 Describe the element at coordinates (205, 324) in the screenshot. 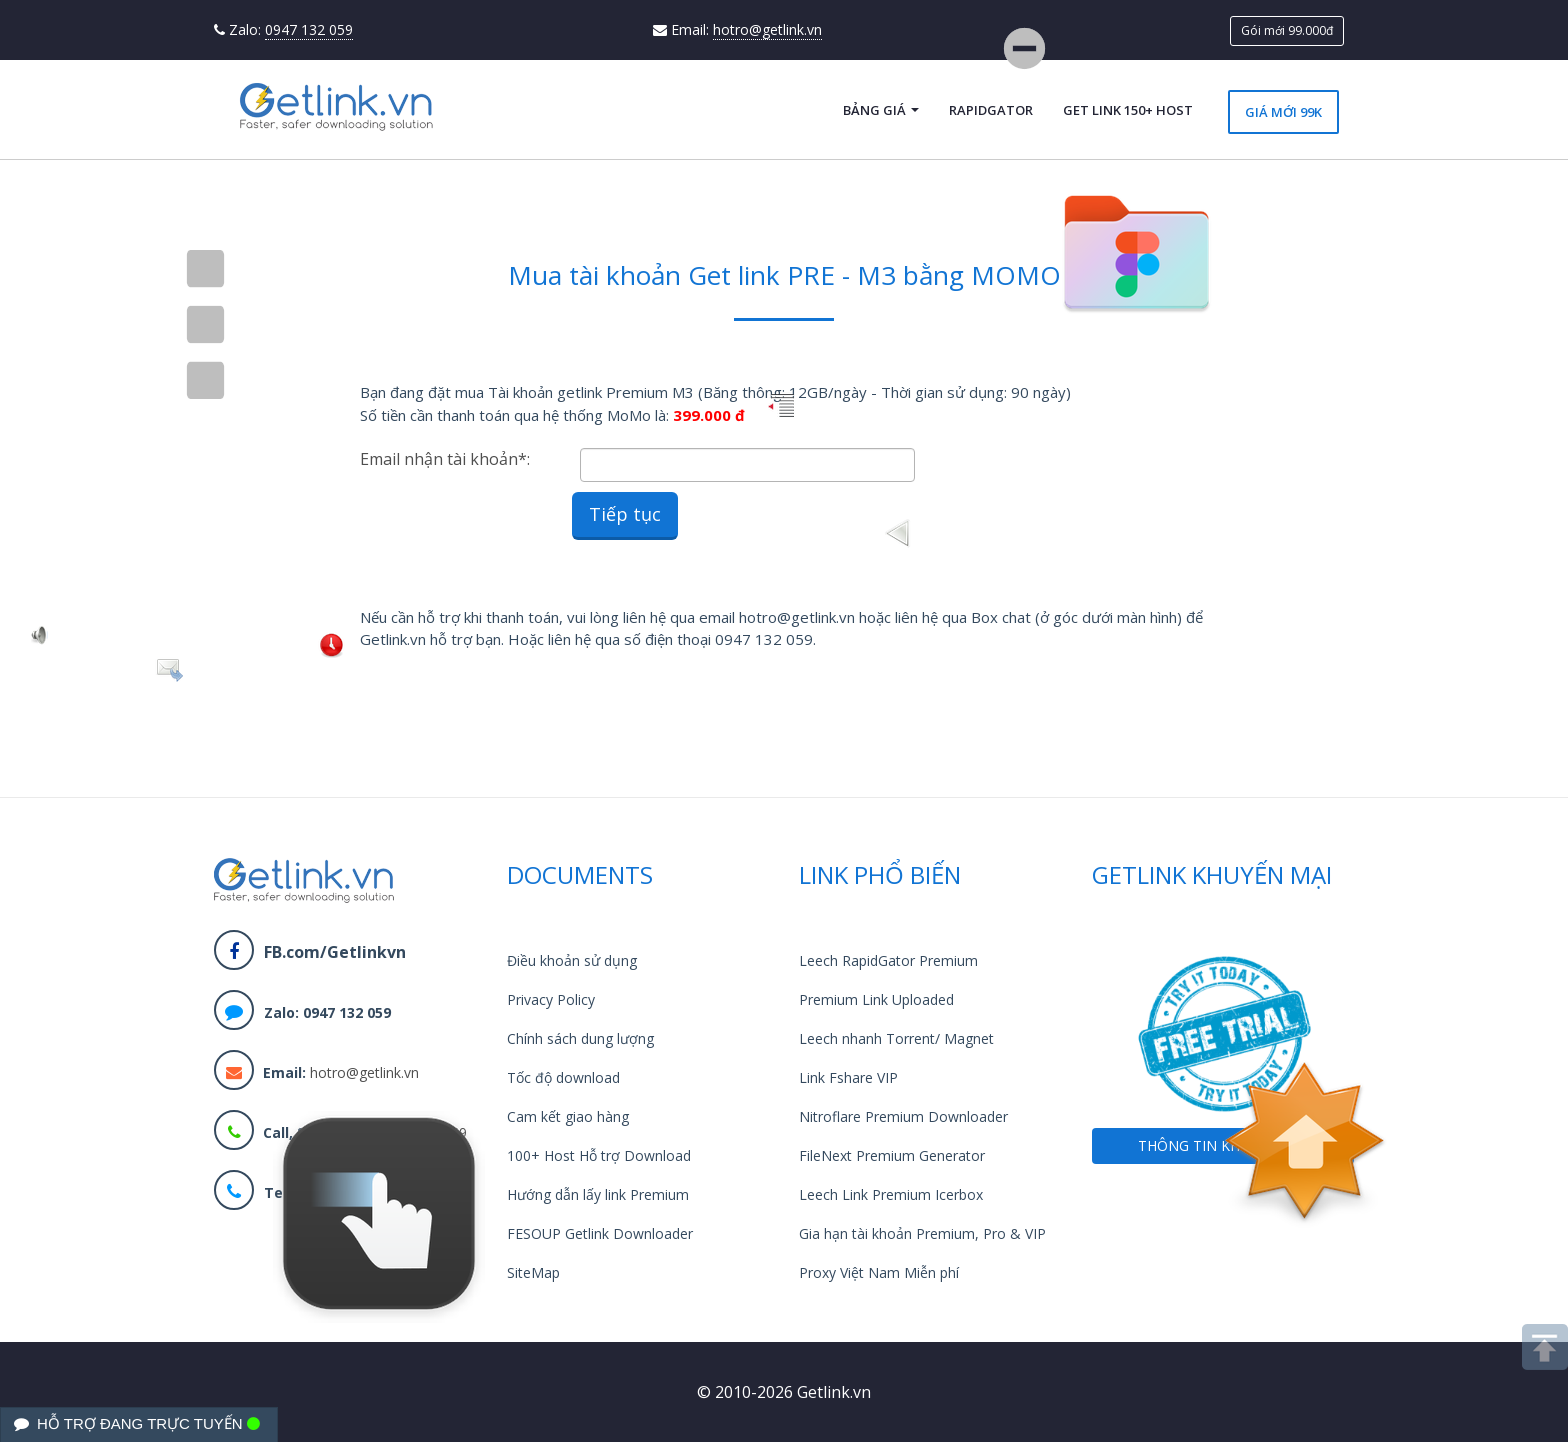

I see `view more options` at that location.